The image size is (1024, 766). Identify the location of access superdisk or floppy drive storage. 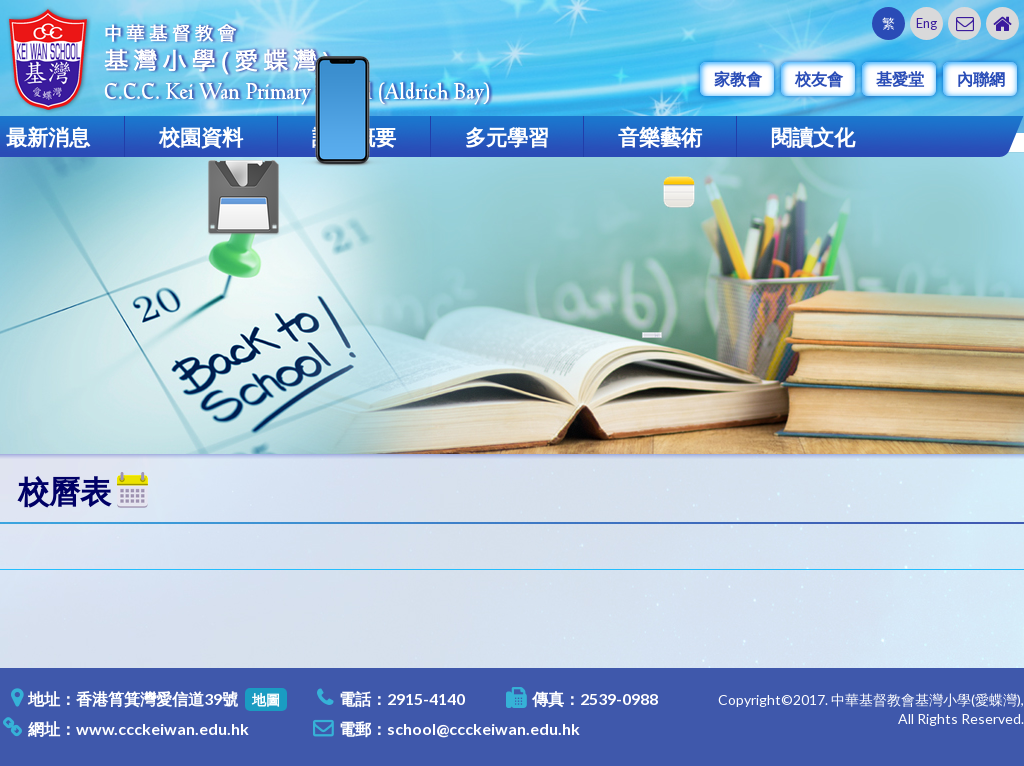
(243, 197).